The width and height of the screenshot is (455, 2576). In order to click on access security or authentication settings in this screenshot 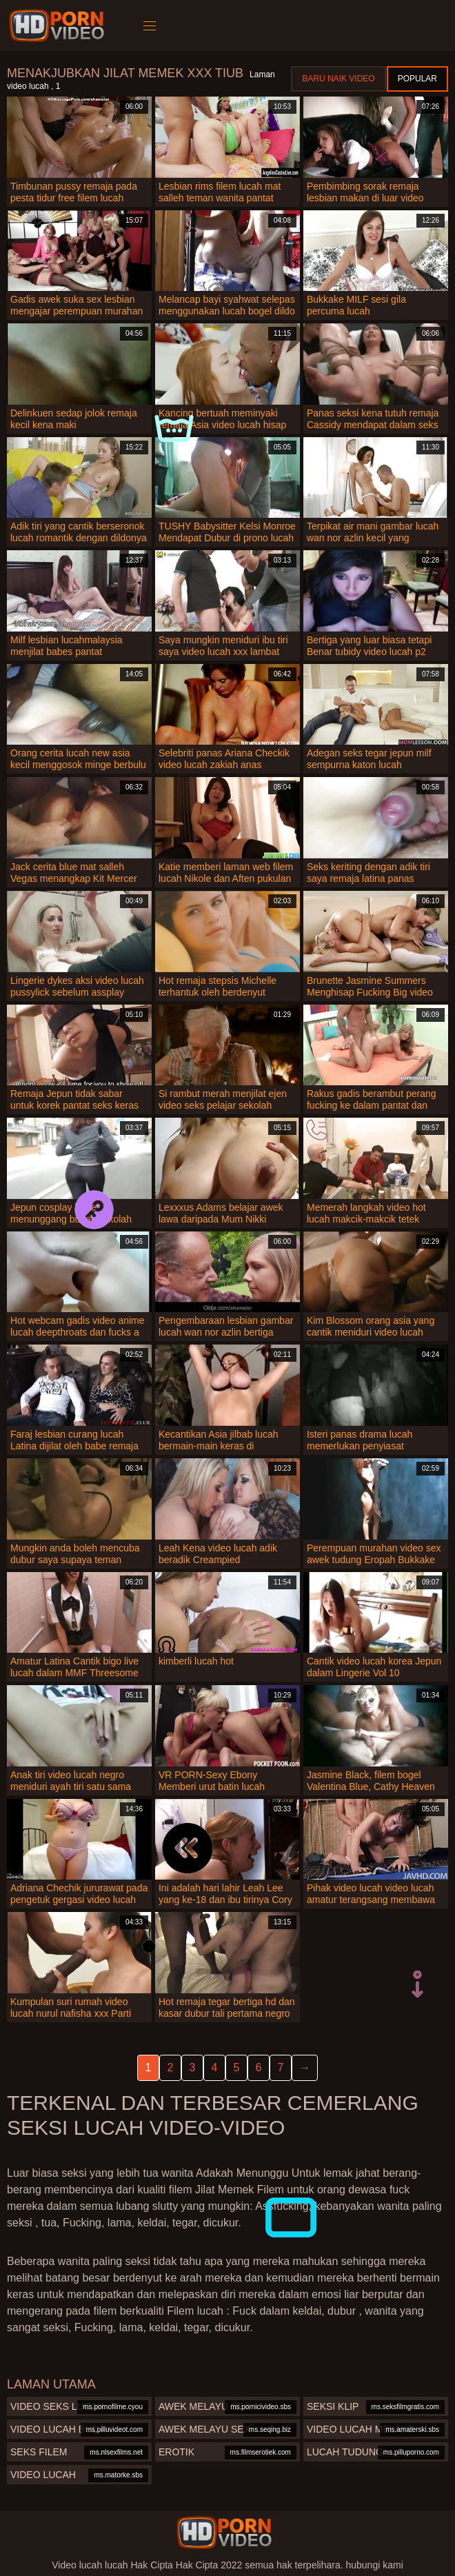, I will do `click(94, 1209)`.